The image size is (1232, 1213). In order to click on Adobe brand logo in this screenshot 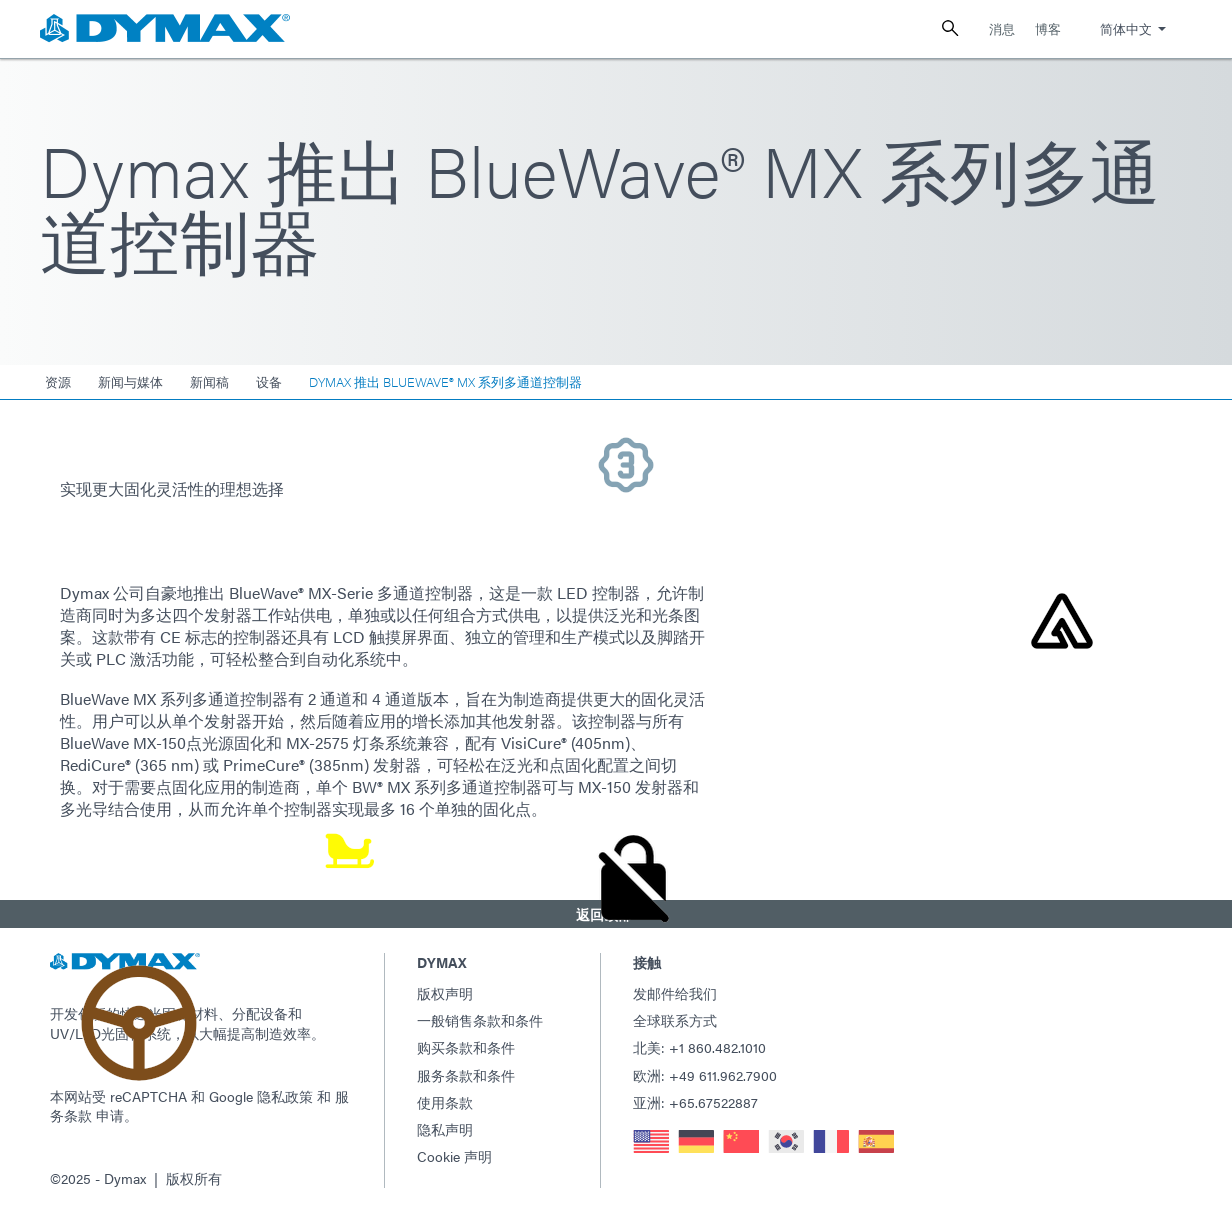, I will do `click(1062, 621)`.